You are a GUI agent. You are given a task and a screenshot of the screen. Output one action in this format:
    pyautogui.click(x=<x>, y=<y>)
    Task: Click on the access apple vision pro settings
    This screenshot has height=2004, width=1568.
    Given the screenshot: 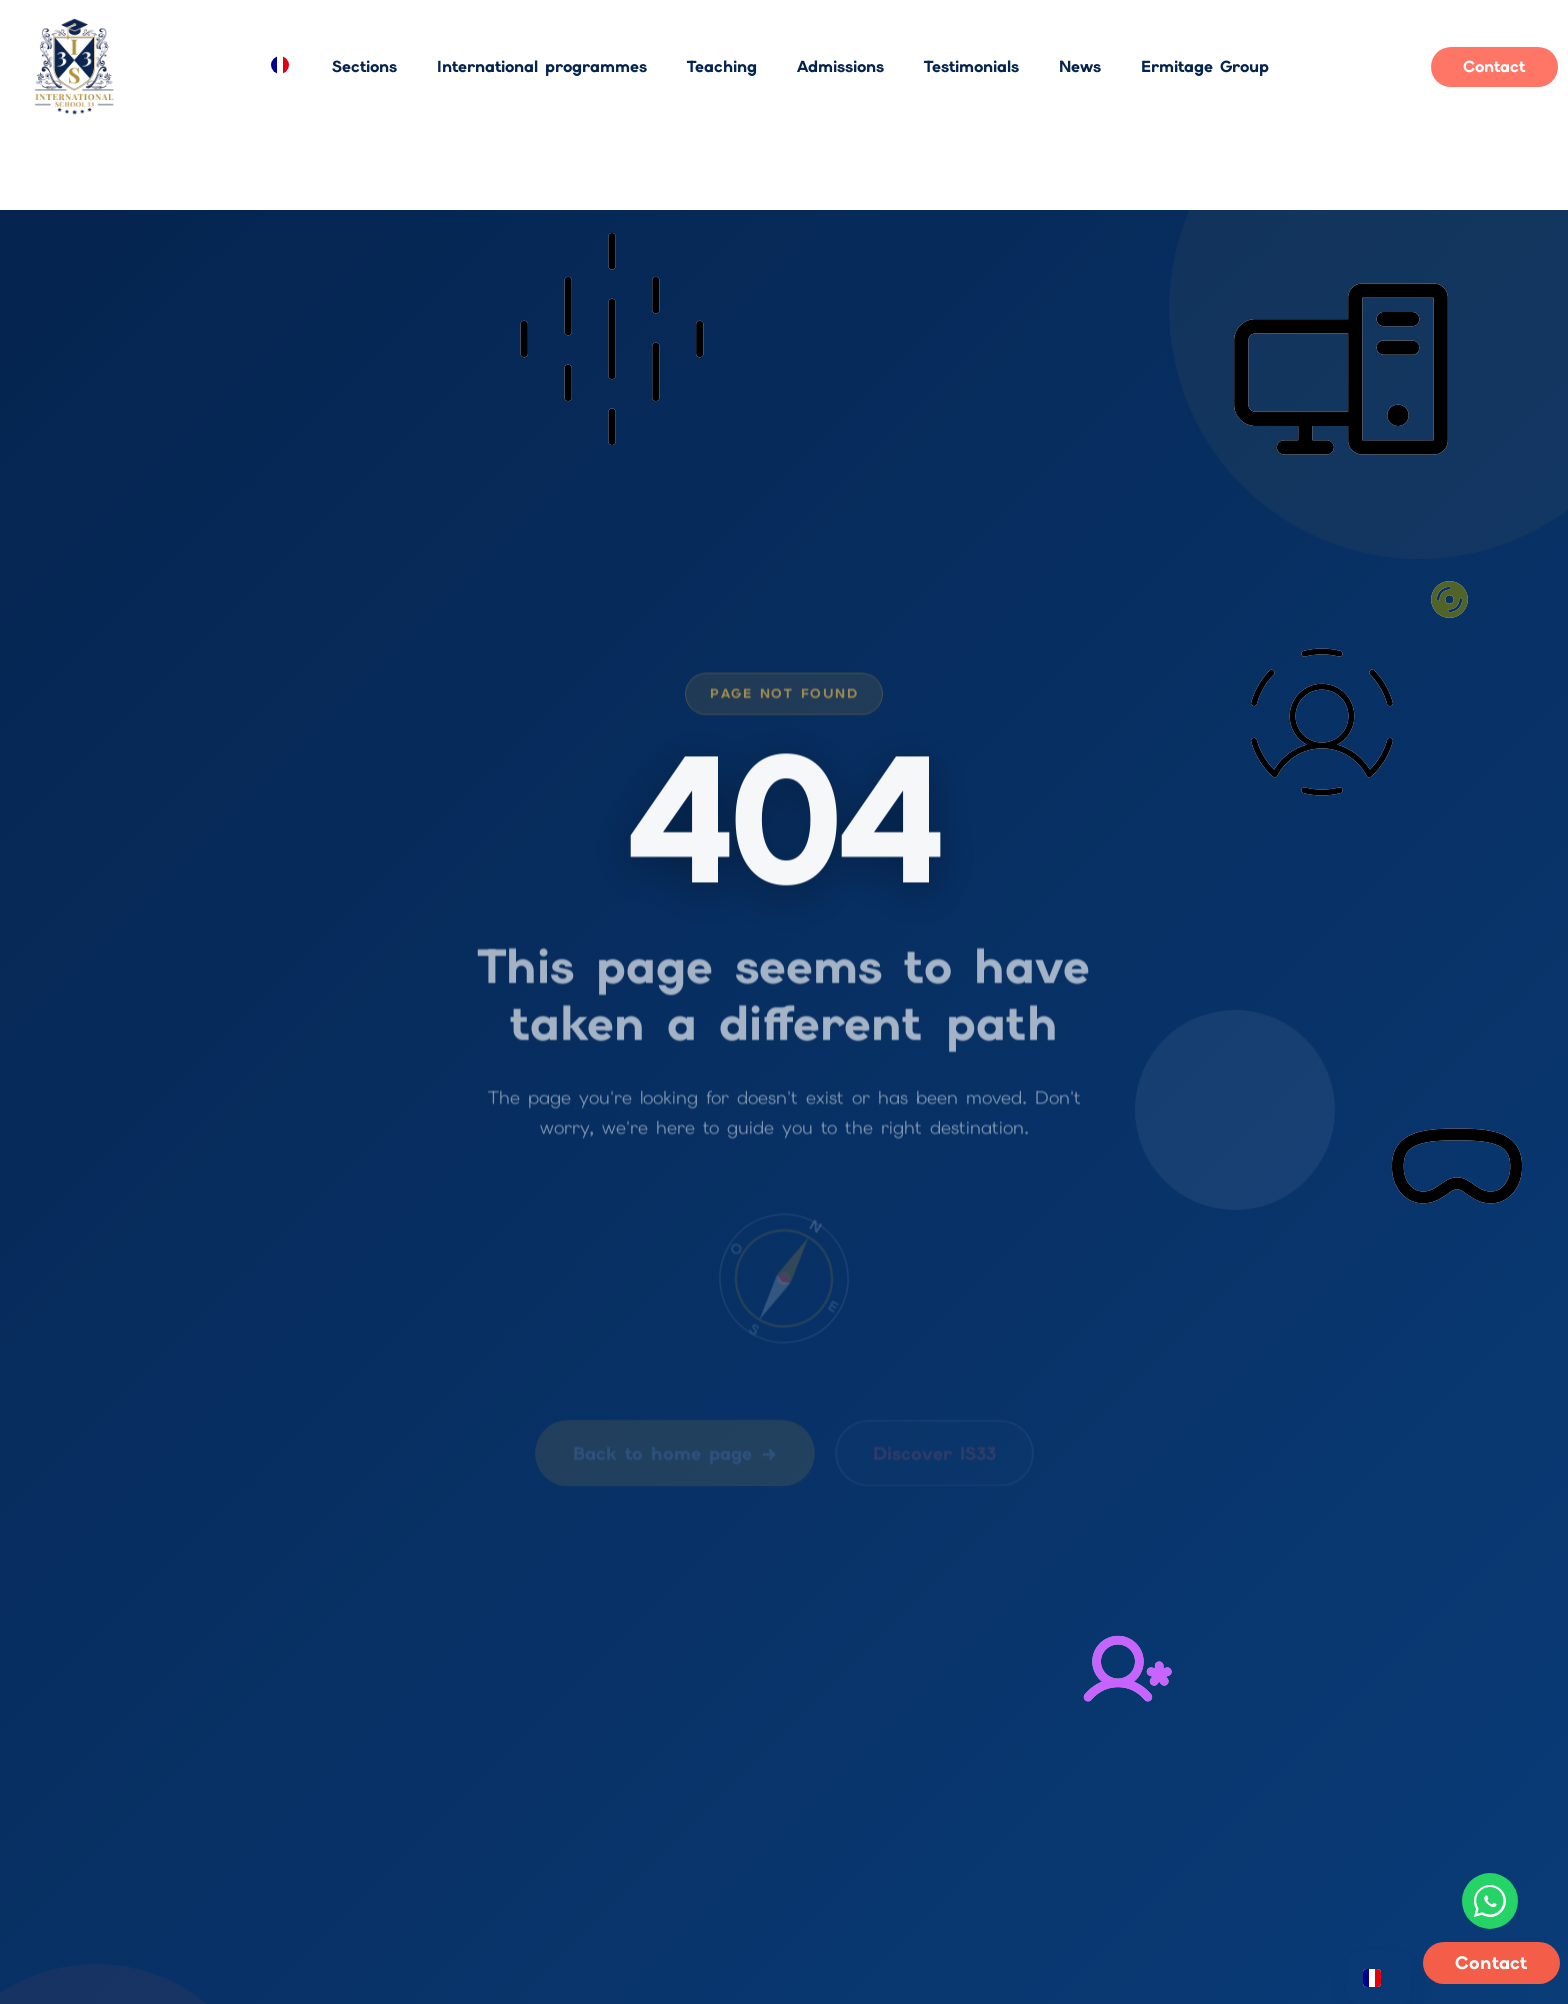 What is the action you would take?
    pyautogui.click(x=1457, y=1164)
    